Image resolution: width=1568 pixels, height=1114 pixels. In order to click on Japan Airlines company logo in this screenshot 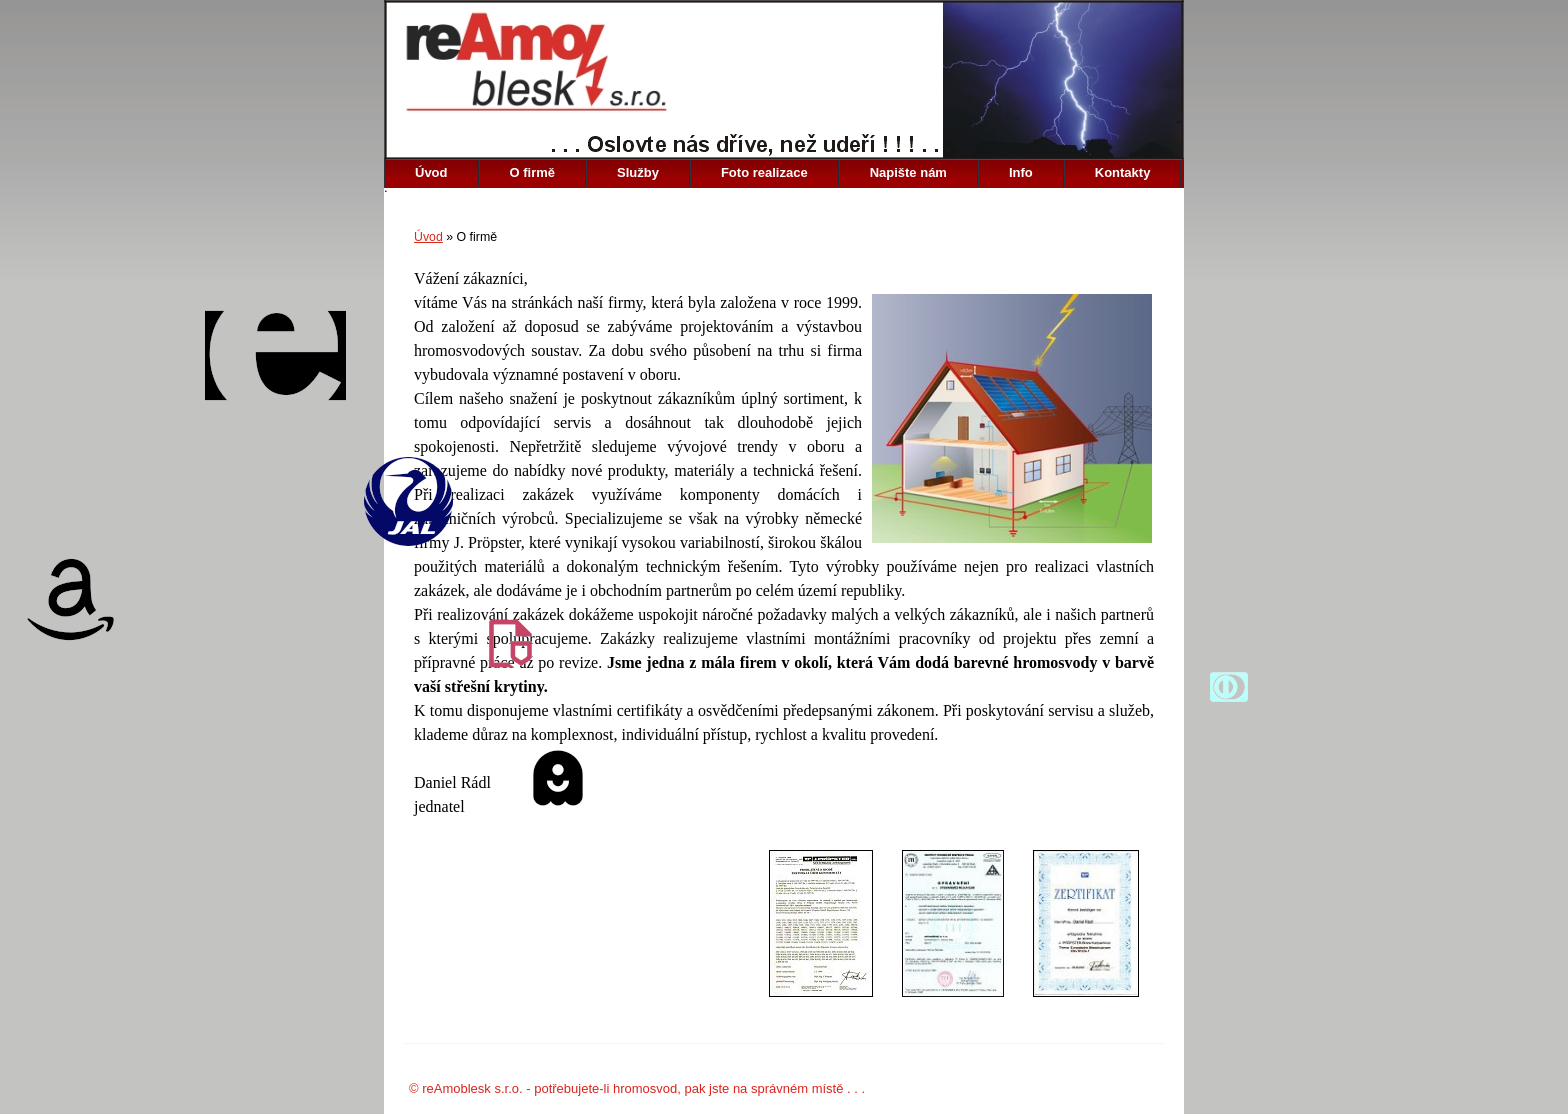, I will do `click(408, 501)`.